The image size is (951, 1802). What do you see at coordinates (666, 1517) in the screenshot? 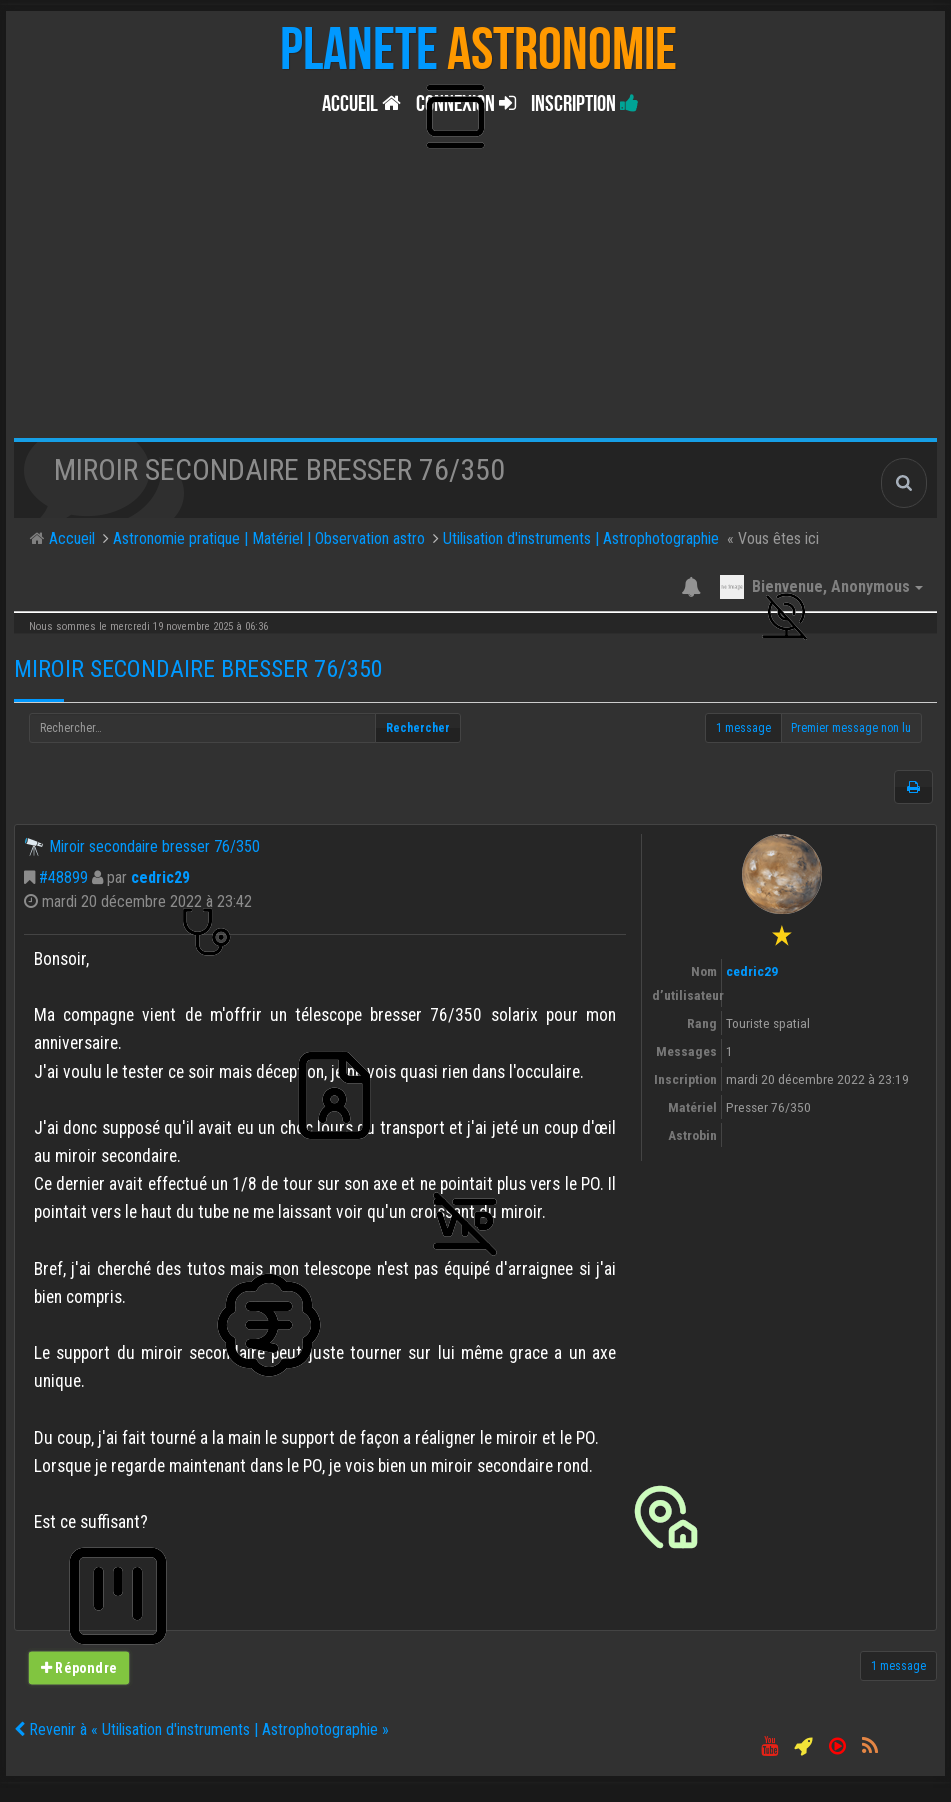
I see `view home location on map` at bounding box center [666, 1517].